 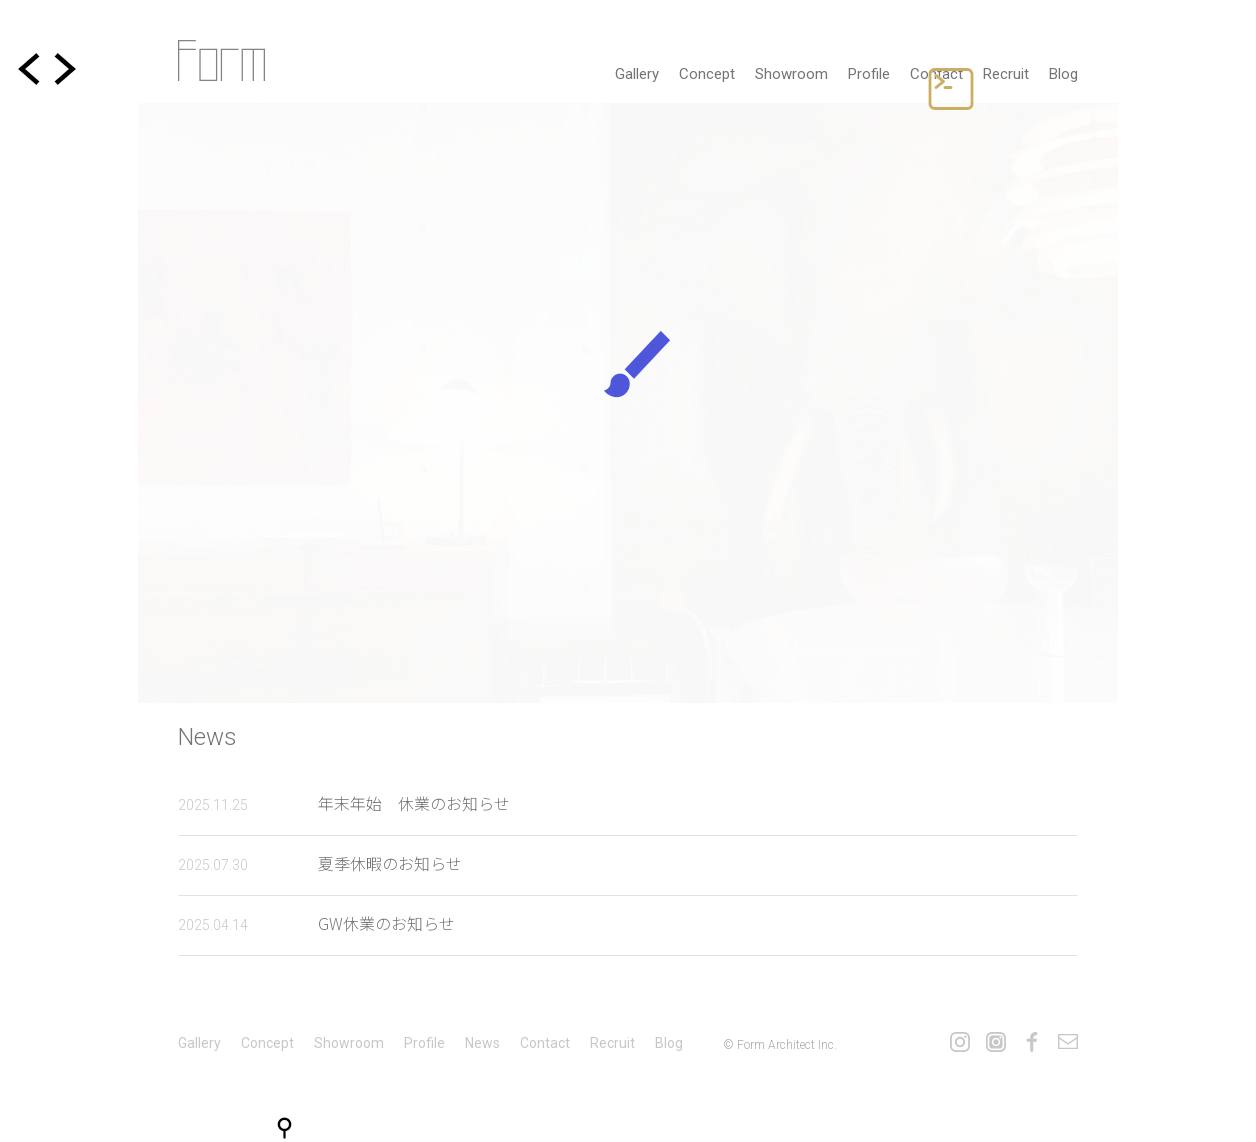 I want to click on open the command line terminal, so click(x=951, y=89).